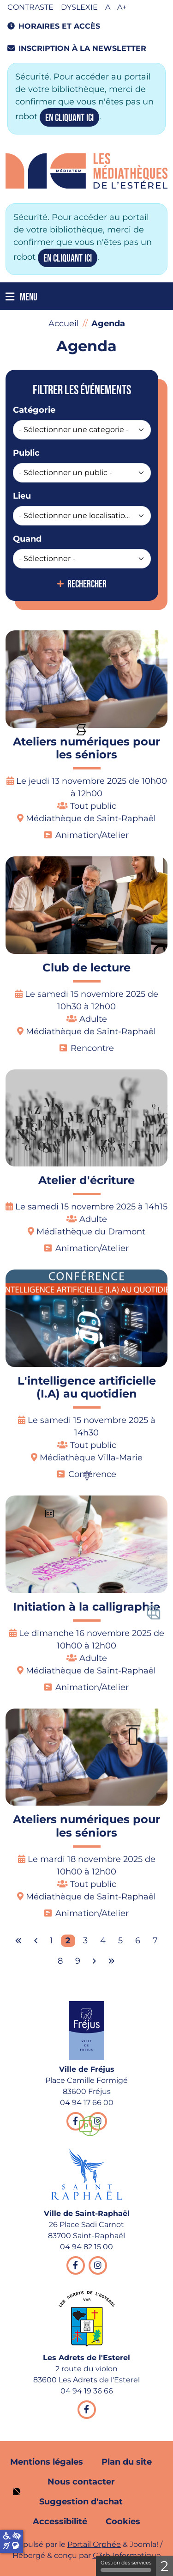  I want to click on view 3D model or object, so click(154, 1613).